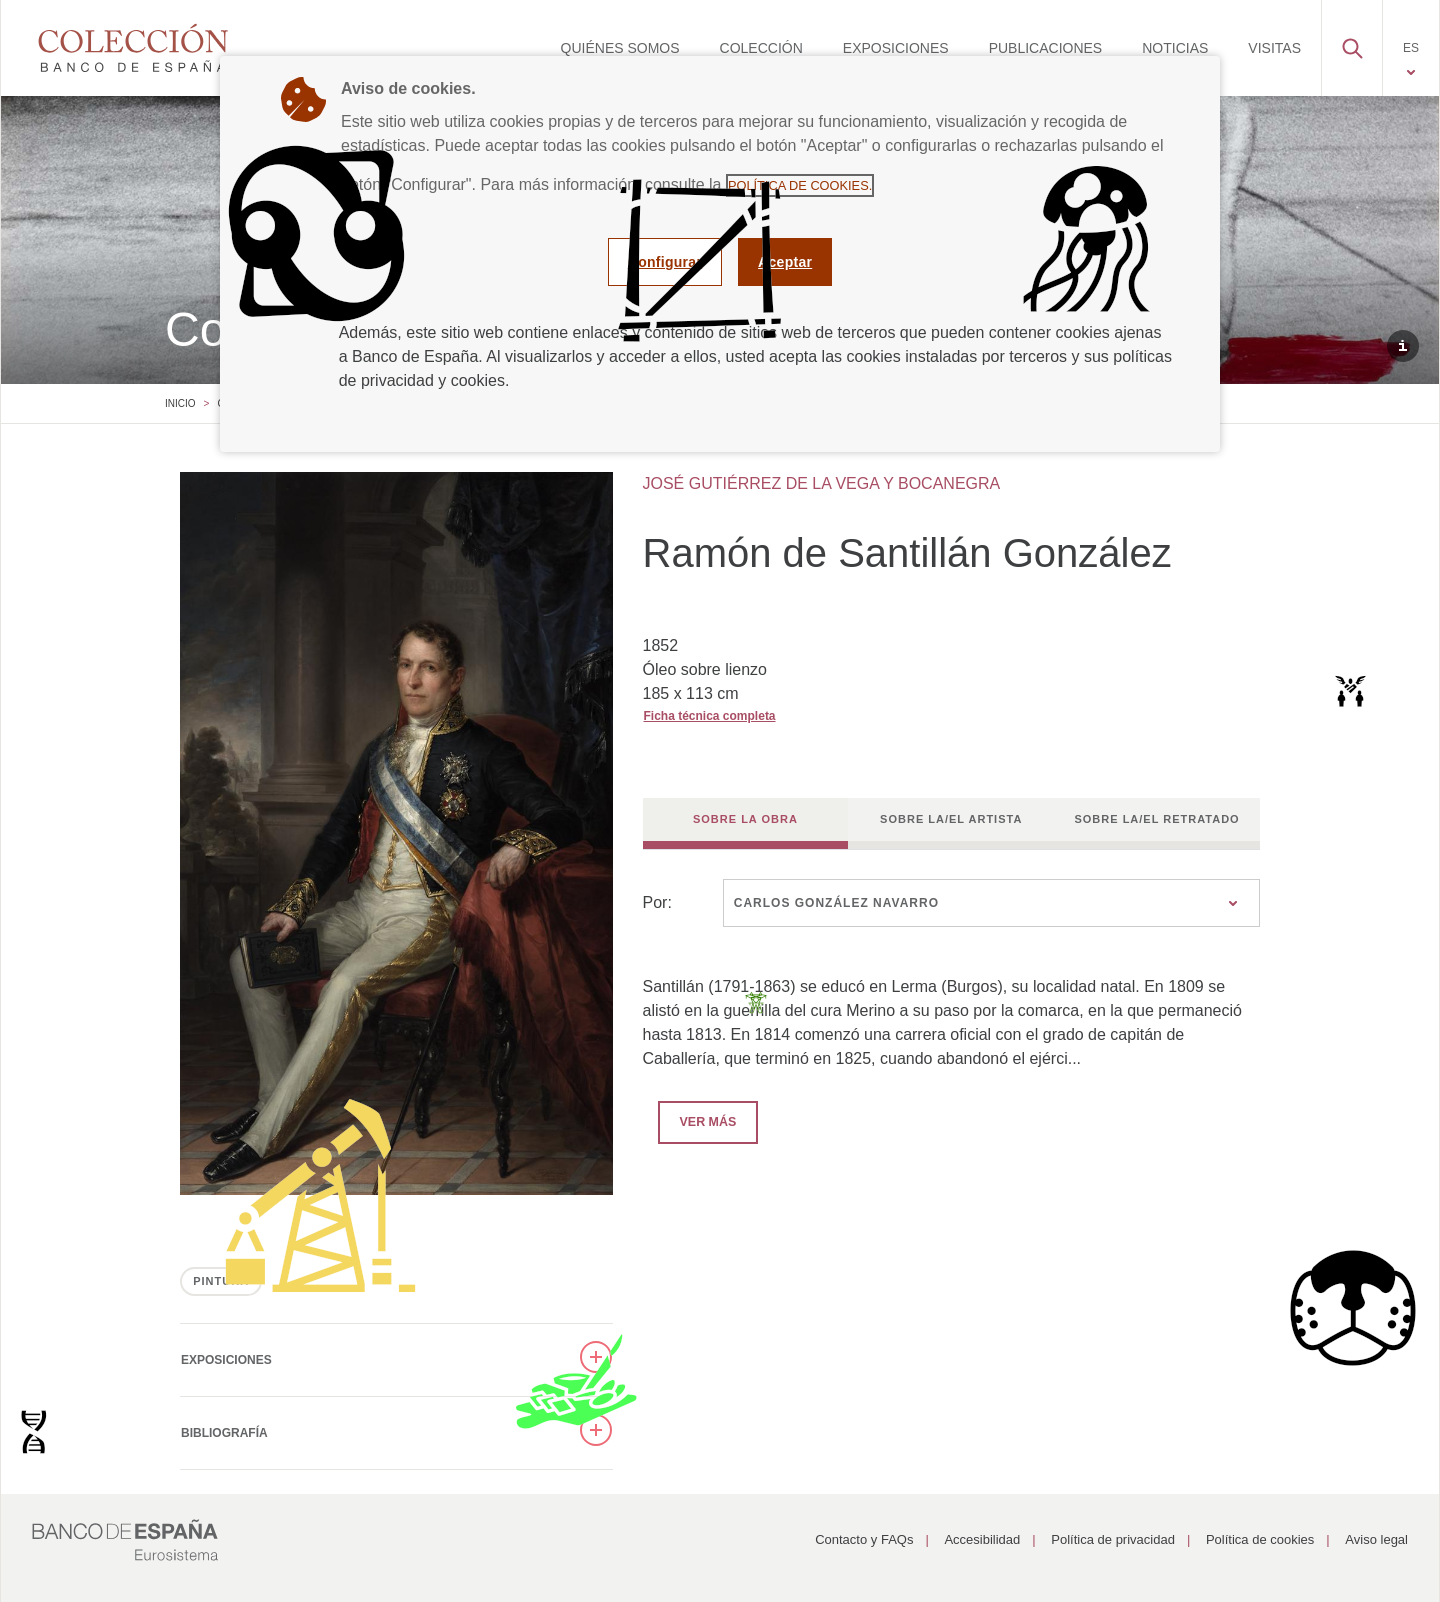 The height and width of the screenshot is (1602, 1440). What do you see at coordinates (1353, 1308) in the screenshot?
I see `access pet or animal-related features` at bounding box center [1353, 1308].